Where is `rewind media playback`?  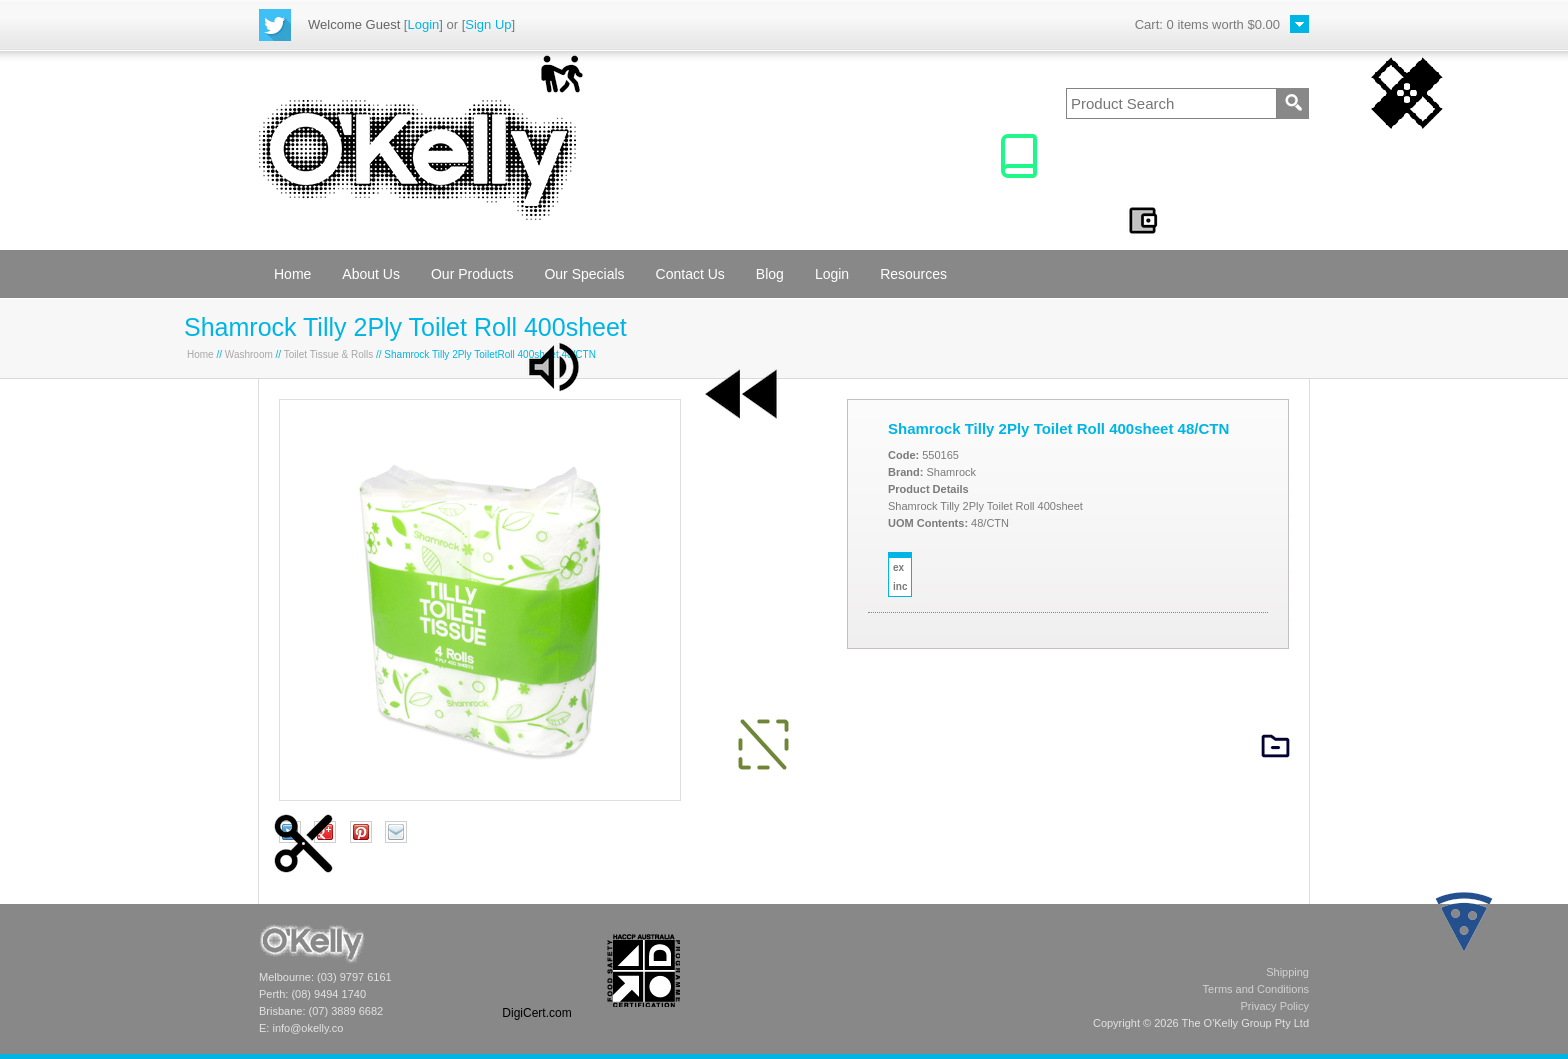 rewind media playback is located at coordinates (744, 394).